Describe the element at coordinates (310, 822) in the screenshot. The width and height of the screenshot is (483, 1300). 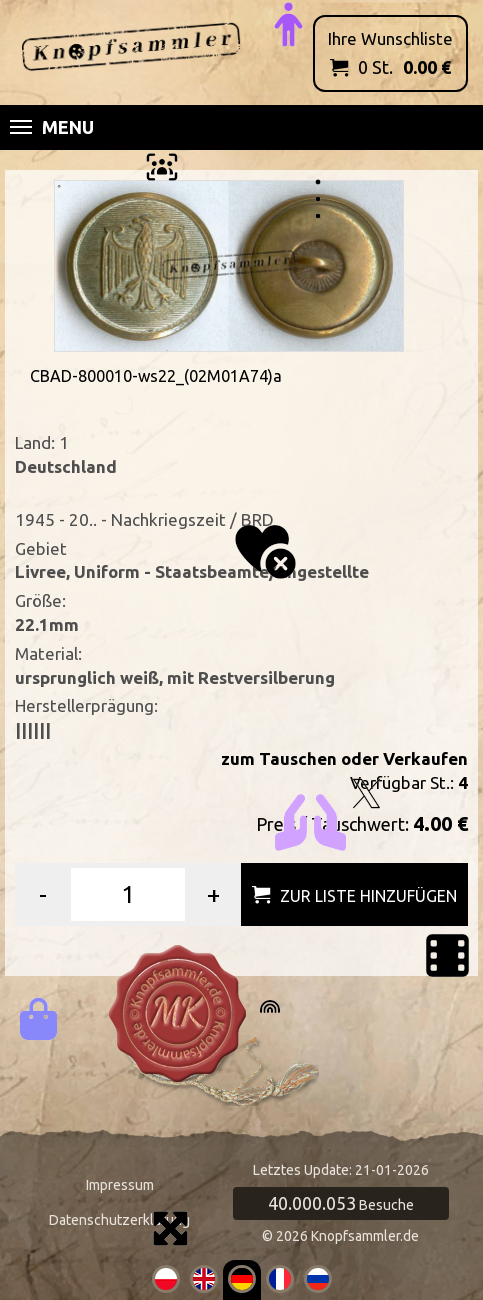
I see `express gratitude or thanks` at that location.